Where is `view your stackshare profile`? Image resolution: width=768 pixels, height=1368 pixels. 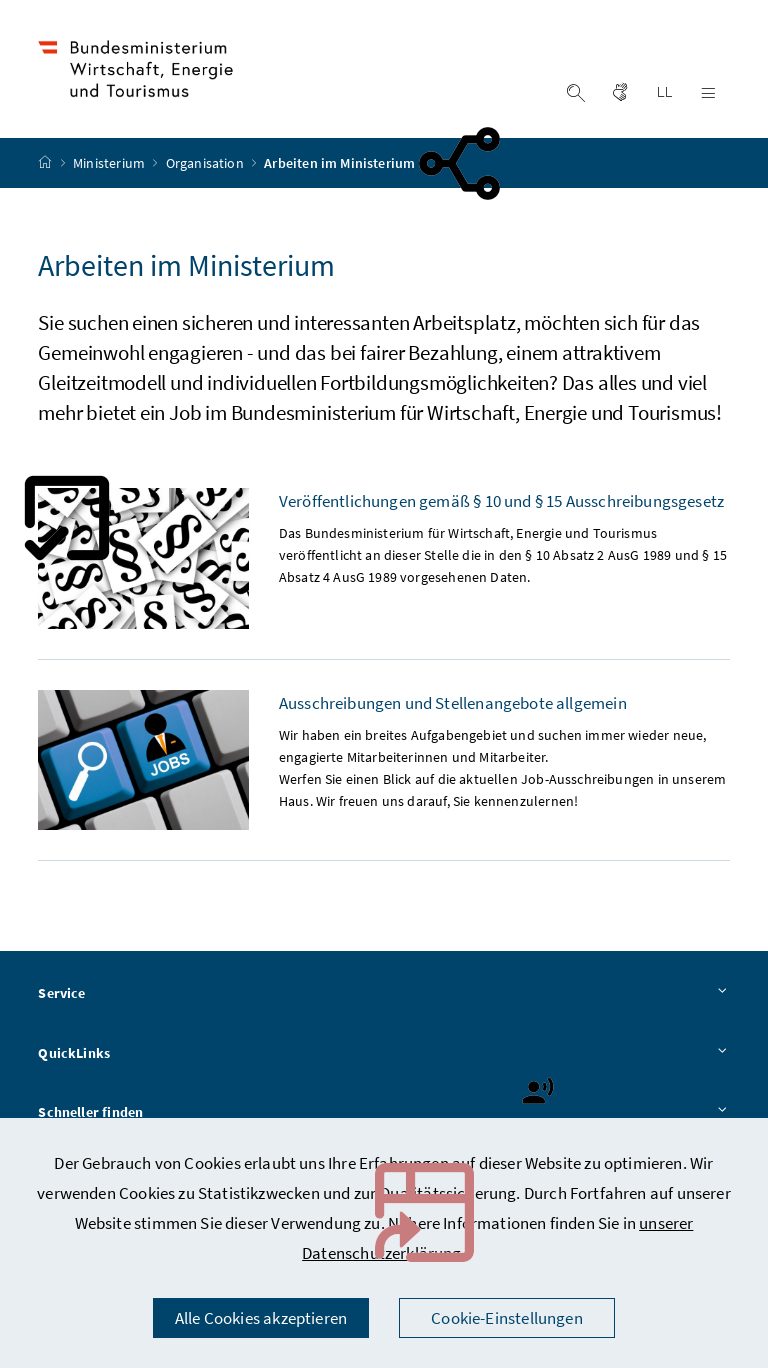 view your stackshare profile is located at coordinates (459, 163).